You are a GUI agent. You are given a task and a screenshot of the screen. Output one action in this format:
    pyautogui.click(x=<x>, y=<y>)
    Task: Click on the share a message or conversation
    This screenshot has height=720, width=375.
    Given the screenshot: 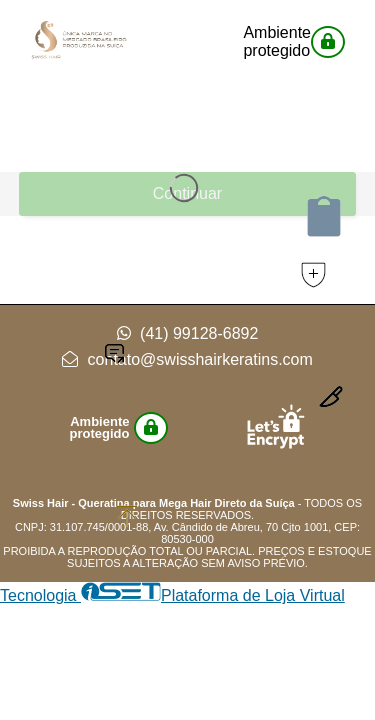 What is the action you would take?
    pyautogui.click(x=114, y=352)
    